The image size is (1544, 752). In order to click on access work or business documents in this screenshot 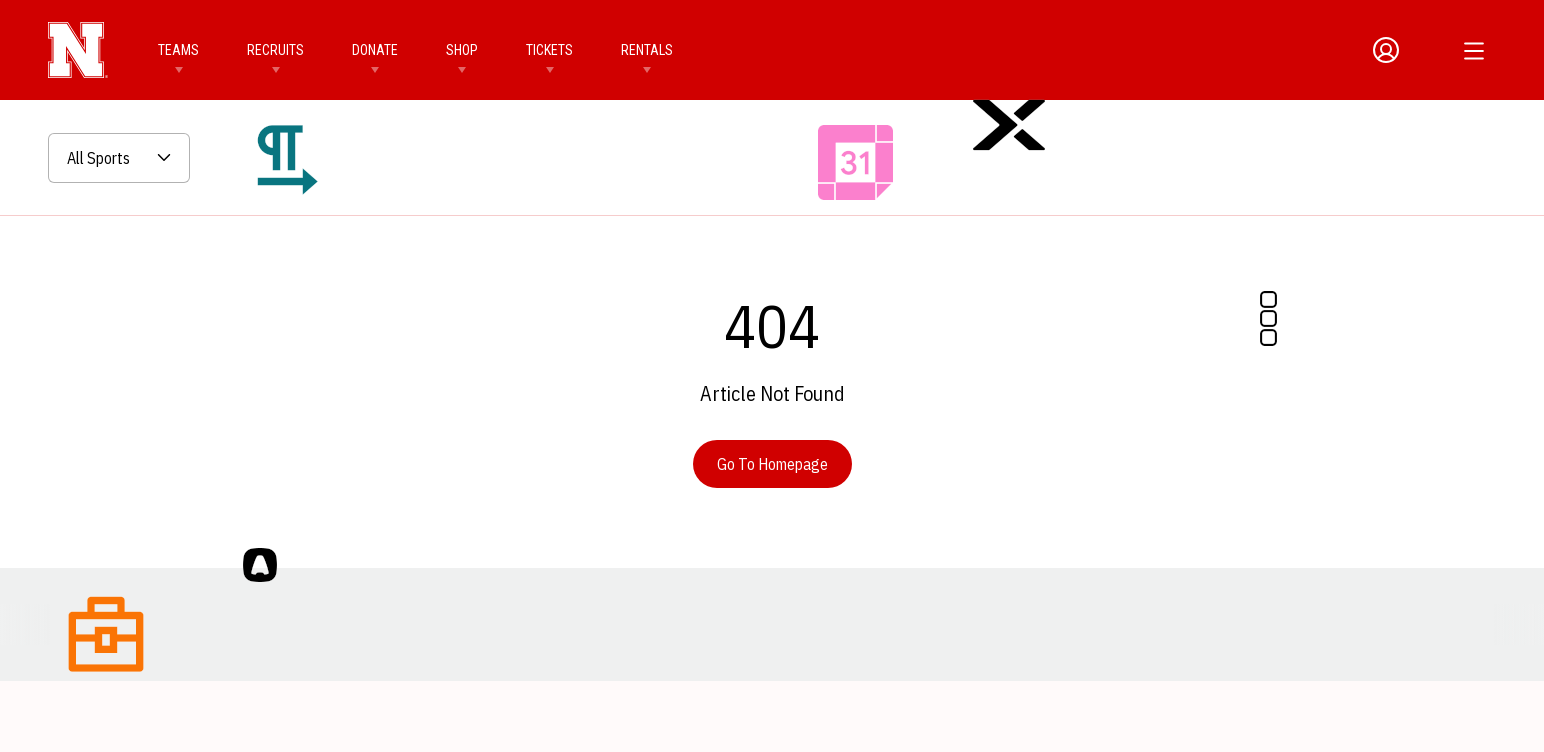, I will do `click(106, 638)`.